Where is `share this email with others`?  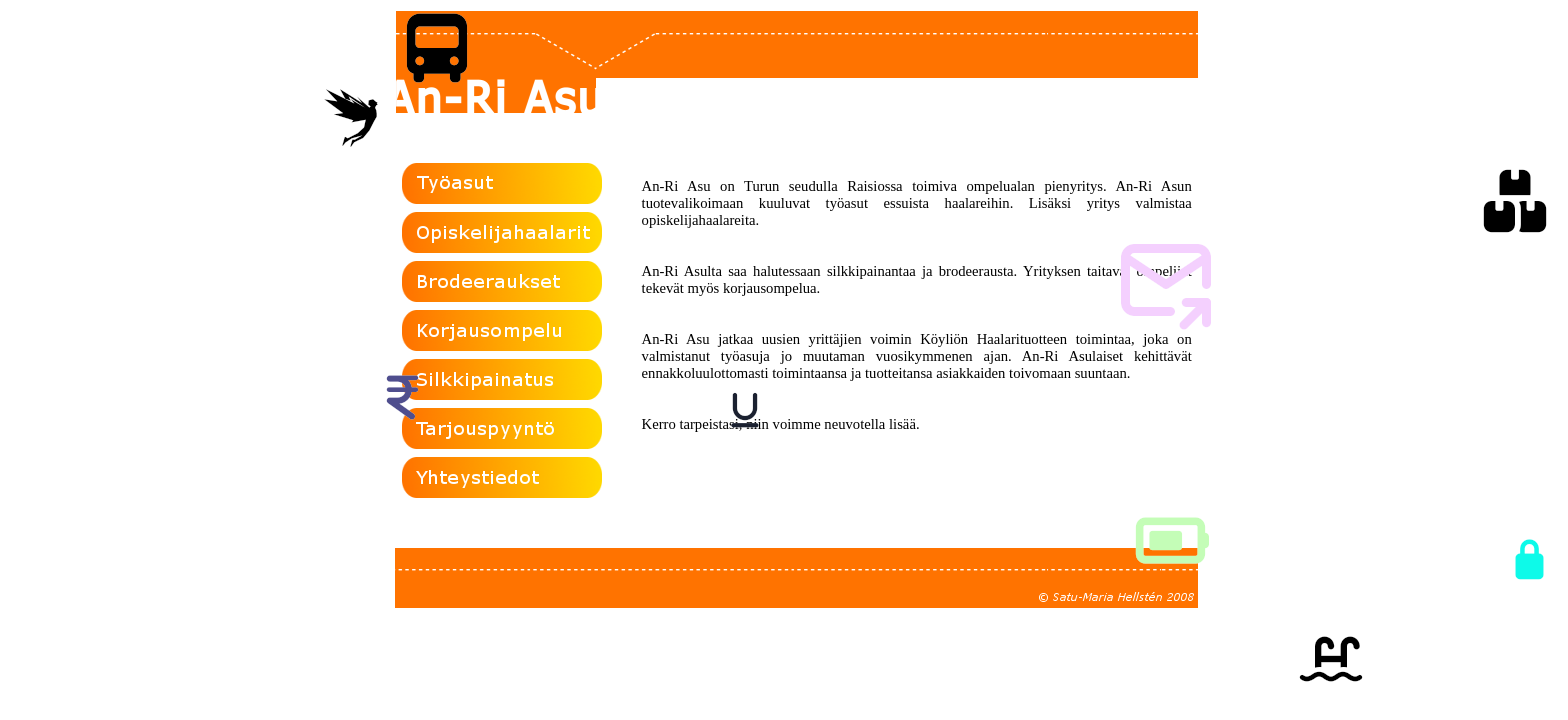
share this email with others is located at coordinates (1166, 280).